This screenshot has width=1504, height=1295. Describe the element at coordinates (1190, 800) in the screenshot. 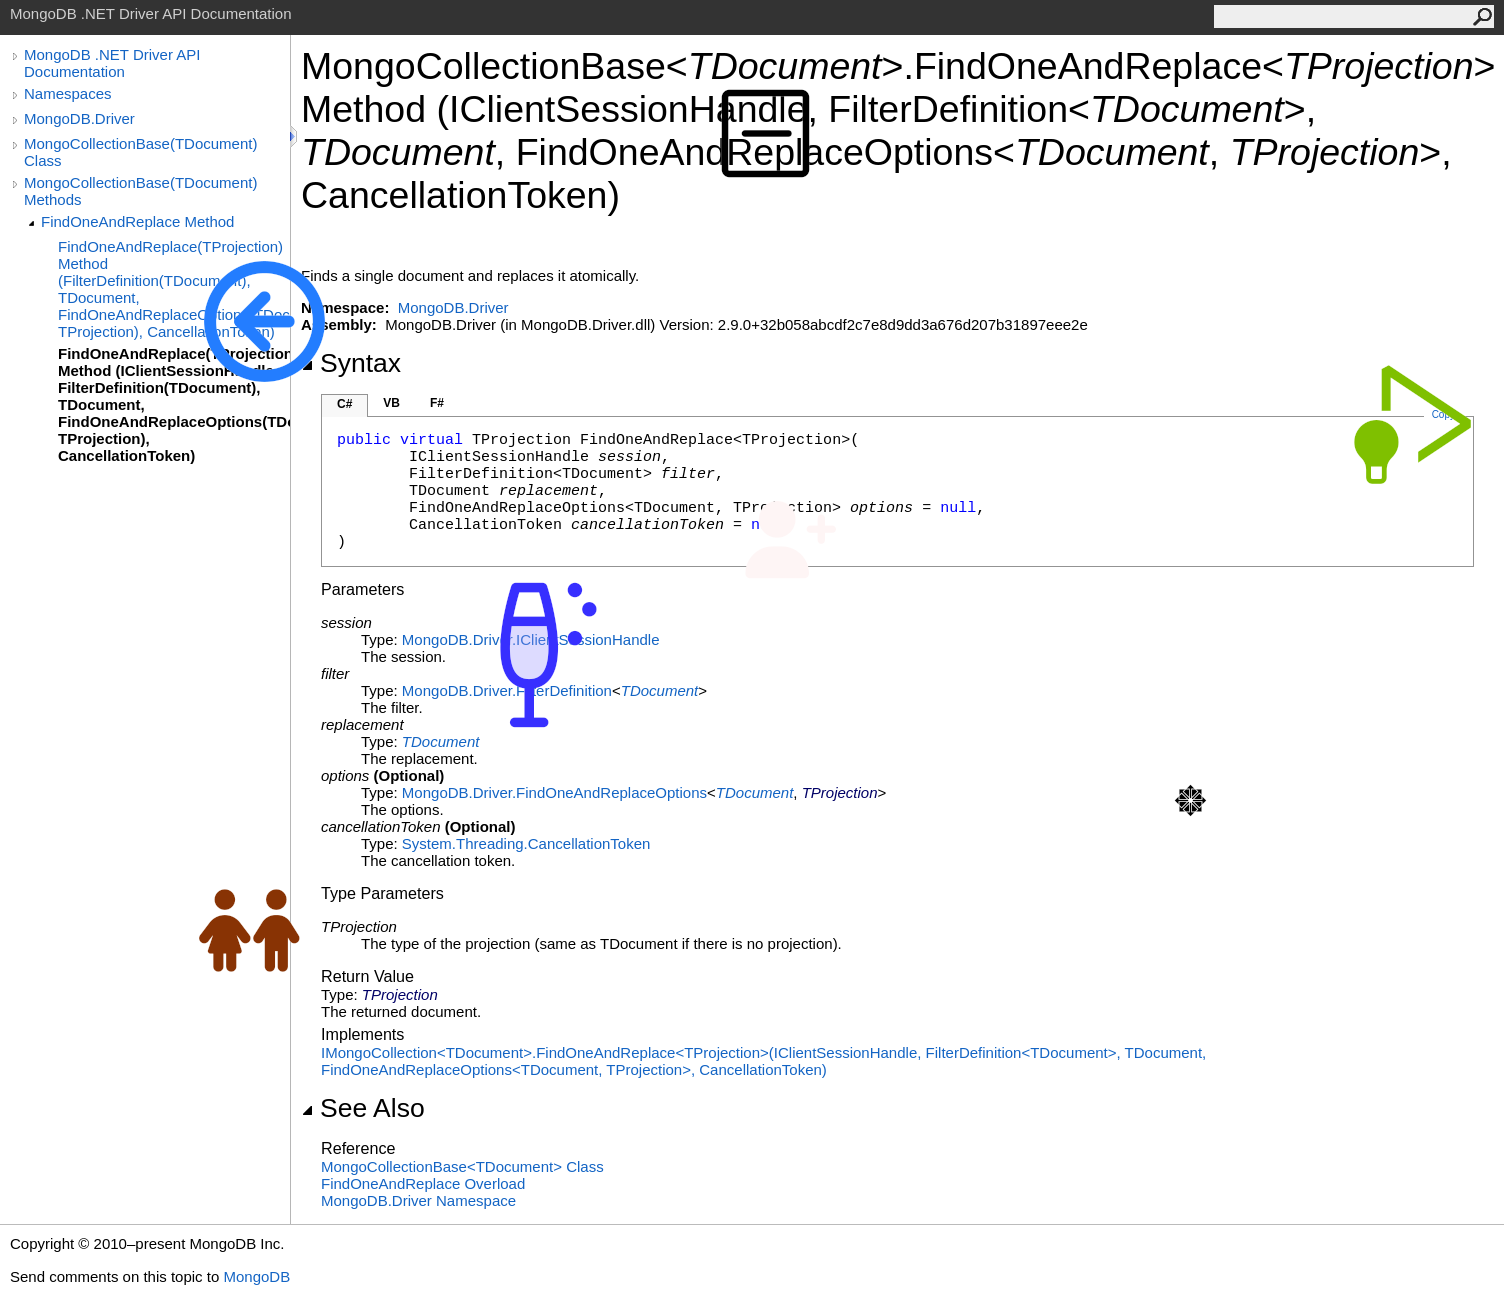

I see `centos linux distribution logo` at that location.